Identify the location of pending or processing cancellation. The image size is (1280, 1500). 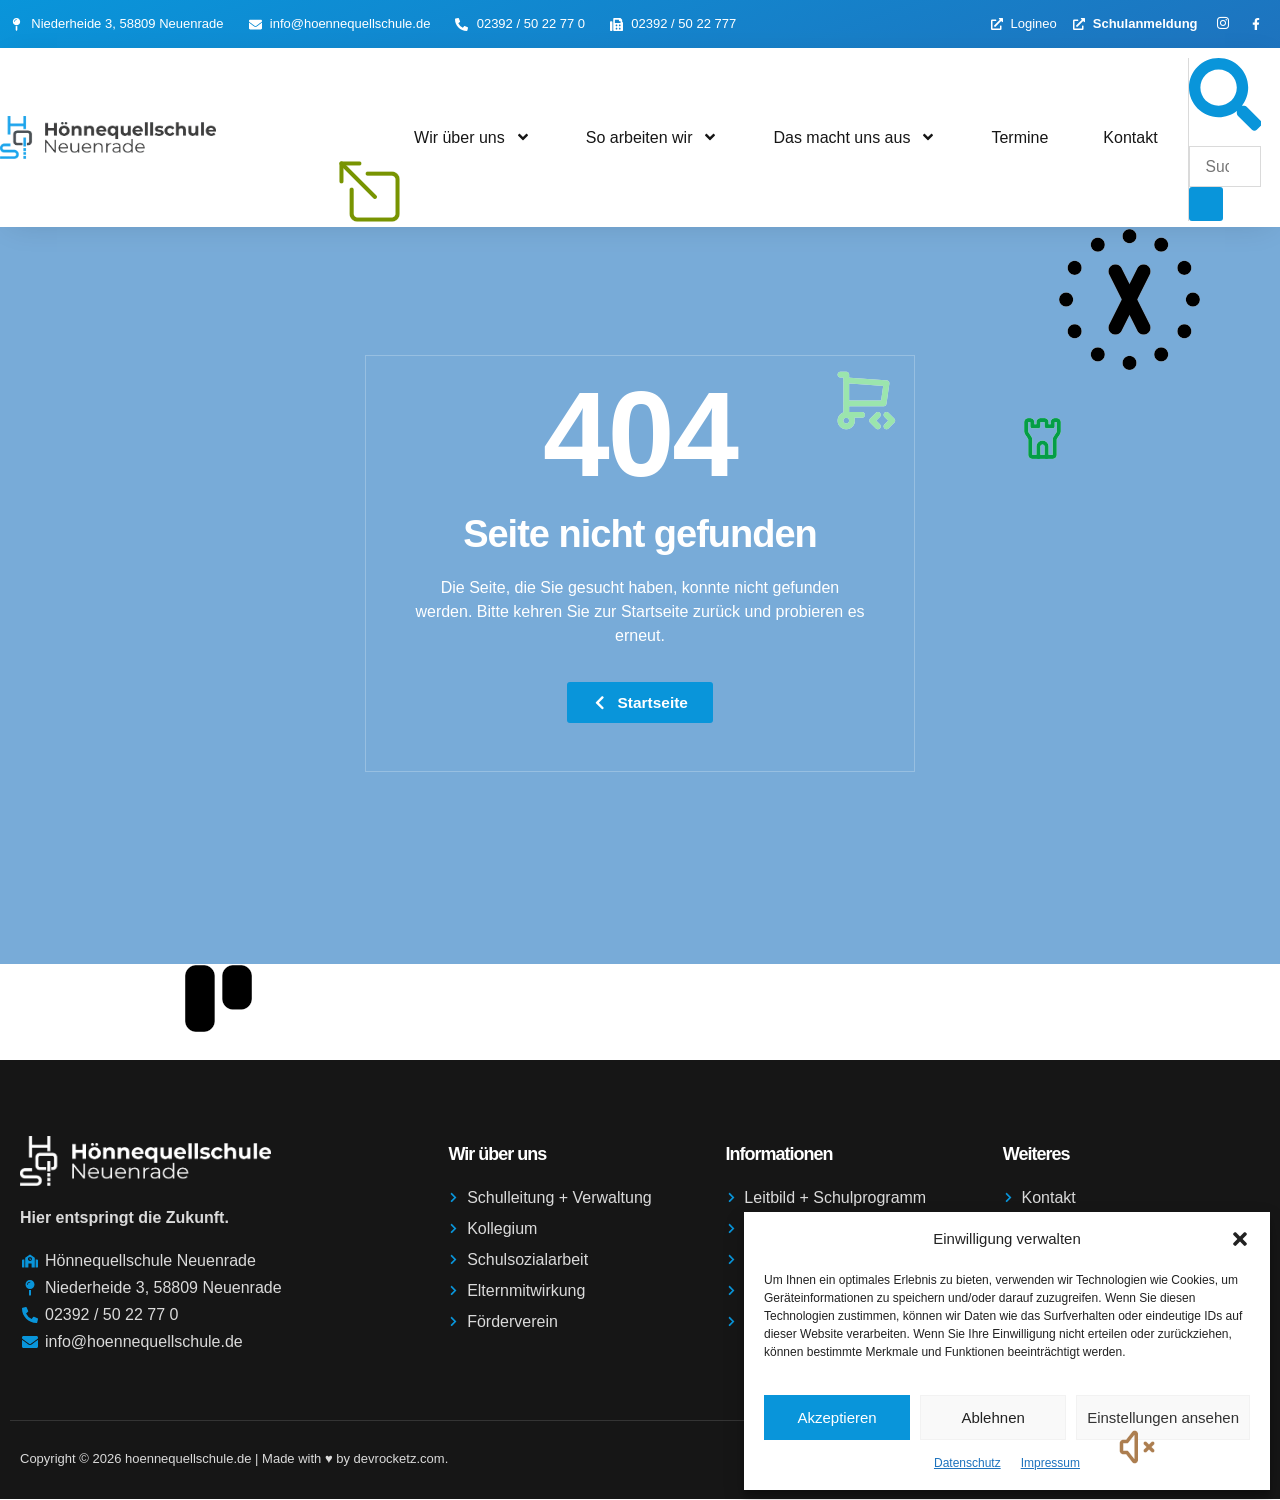
(1129, 299).